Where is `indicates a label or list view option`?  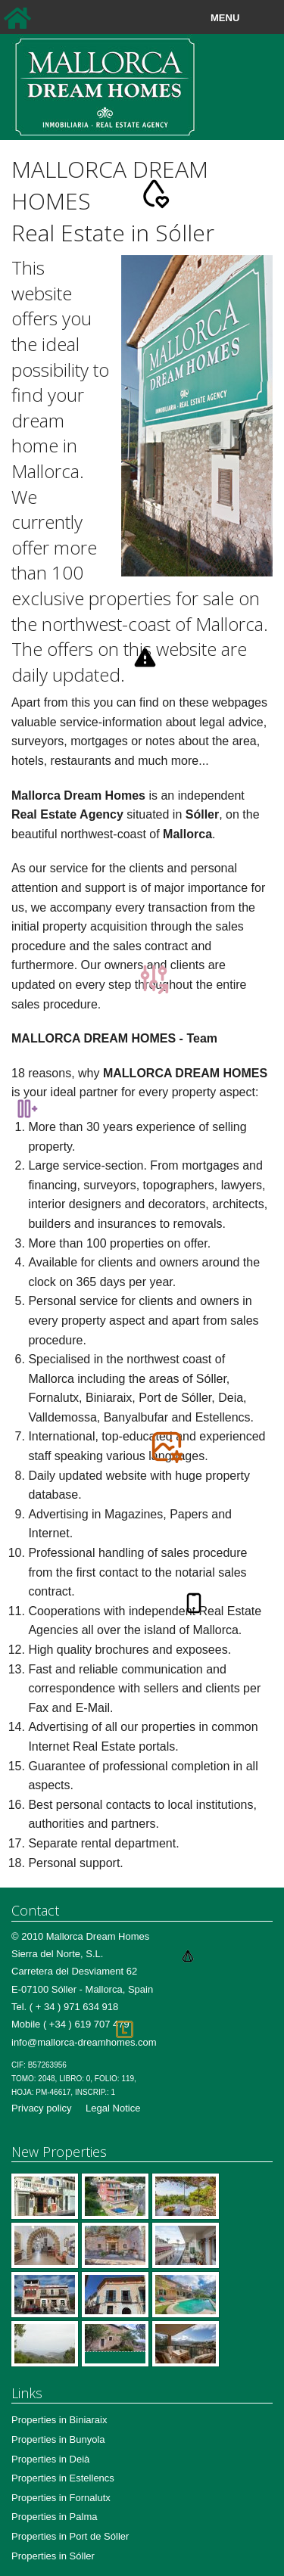
indicates a label or list view option is located at coordinates (124, 2029).